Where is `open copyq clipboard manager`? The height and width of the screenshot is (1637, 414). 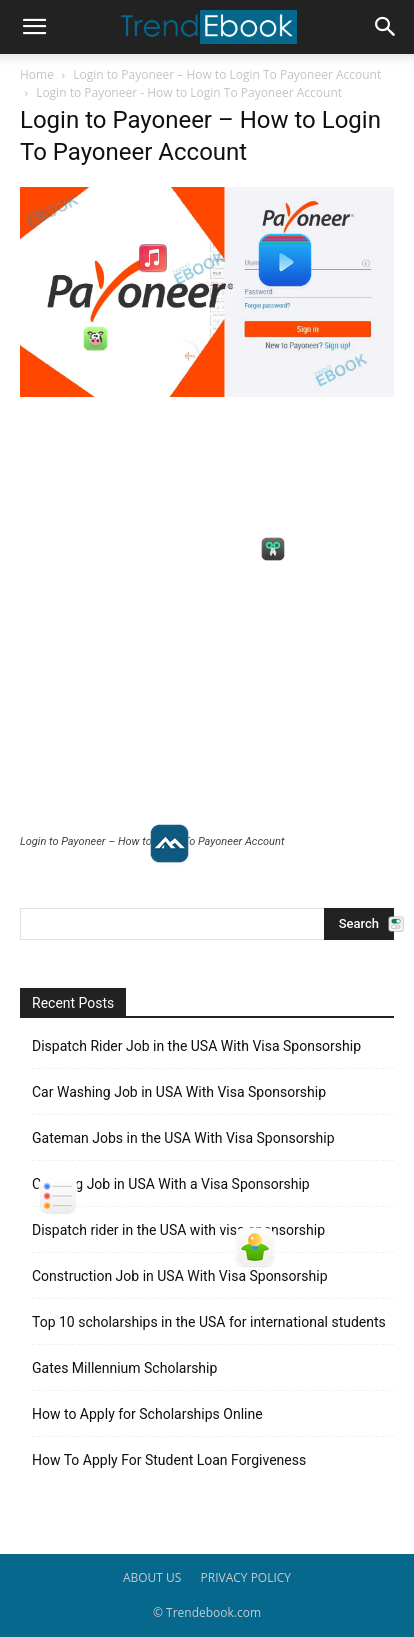
open copyq clipboard manager is located at coordinates (273, 549).